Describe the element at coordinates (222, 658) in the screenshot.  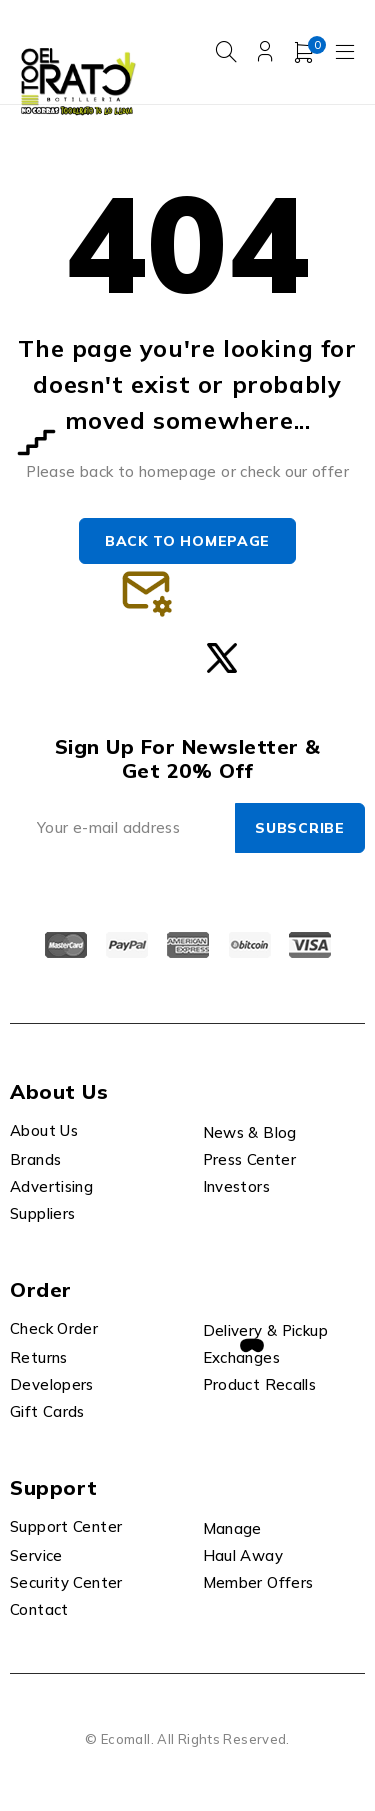
I see `share to X (formerly Twitter)` at that location.